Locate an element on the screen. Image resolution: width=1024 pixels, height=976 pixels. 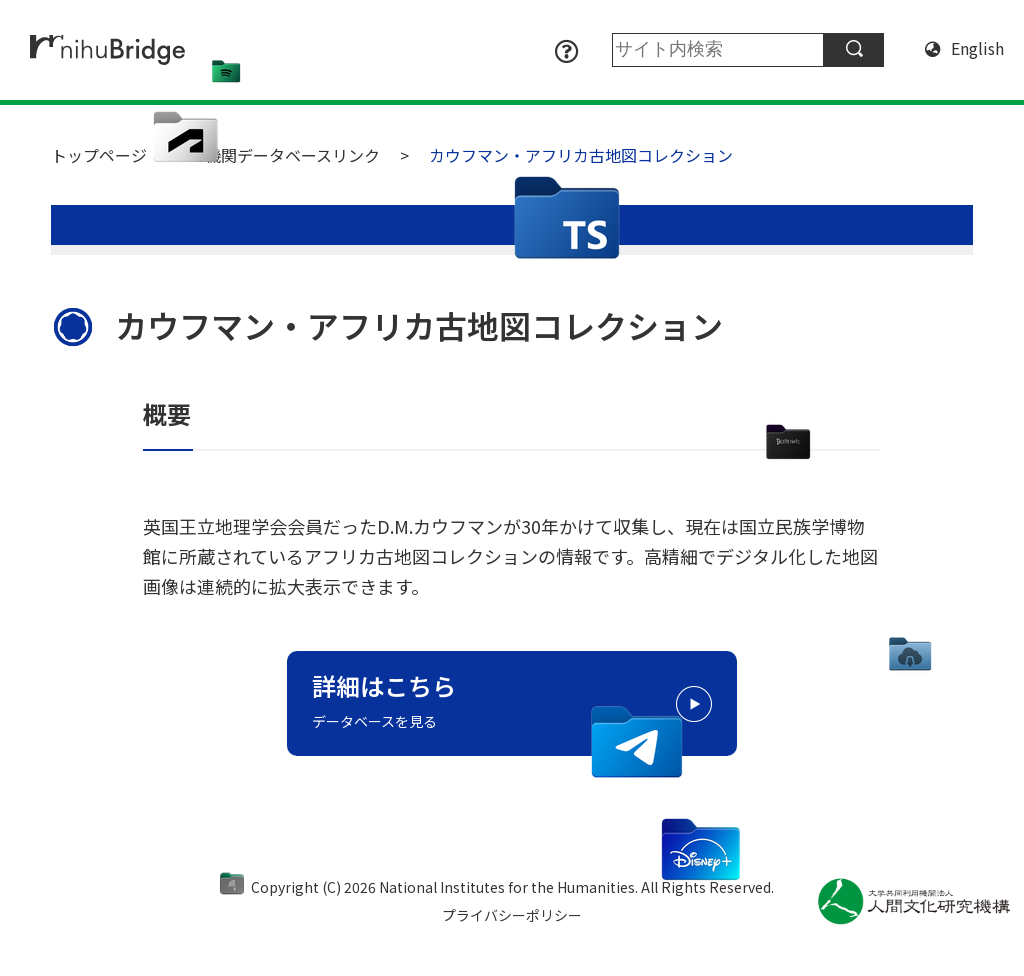
open insync cloud sync folder is located at coordinates (232, 883).